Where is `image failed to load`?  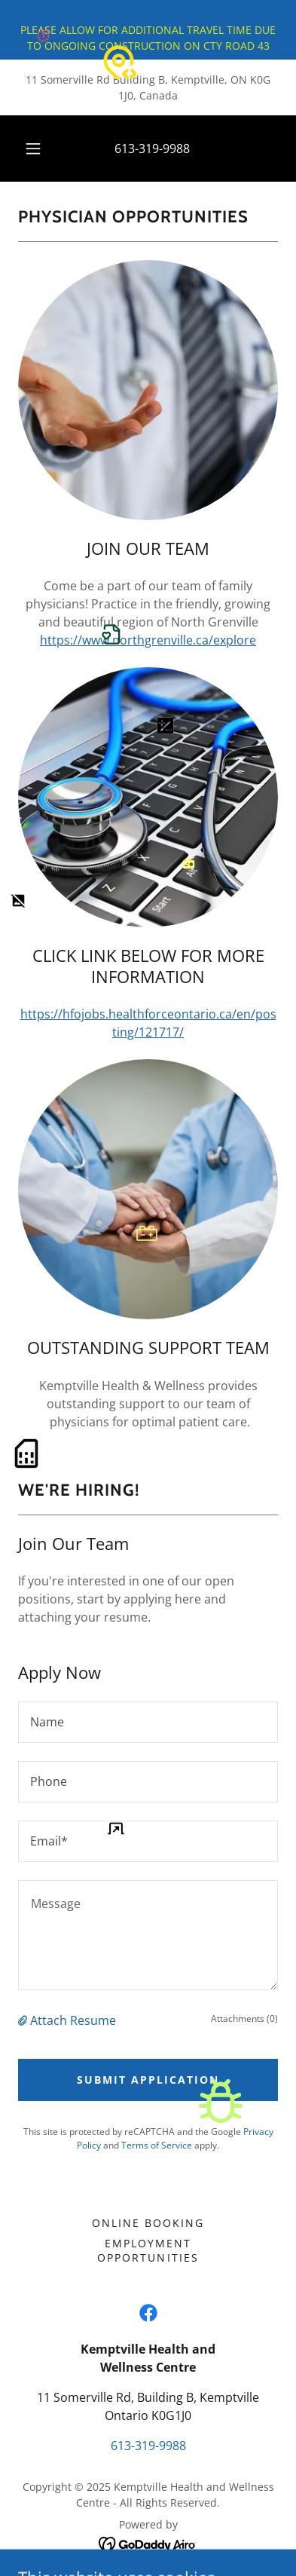
image failed to load is located at coordinates (18, 900).